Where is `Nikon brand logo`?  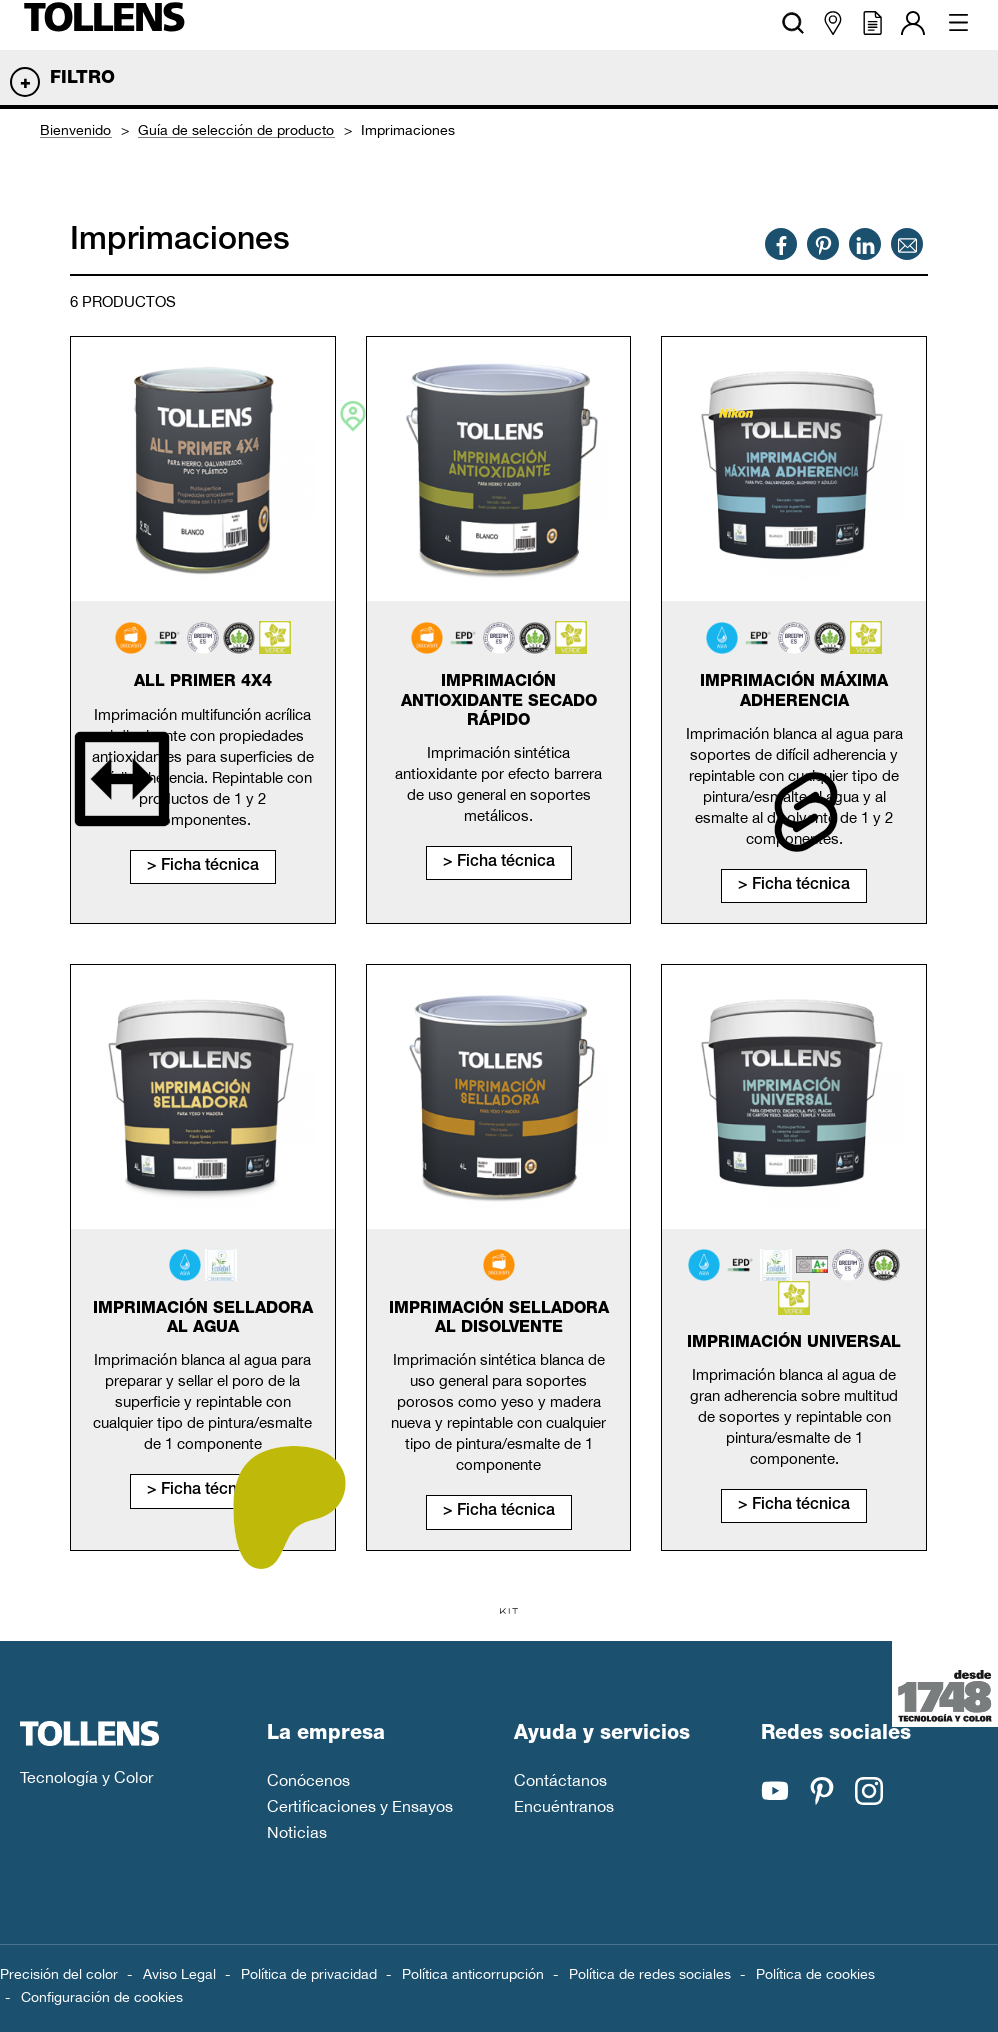 Nikon brand logo is located at coordinates (736, 413).